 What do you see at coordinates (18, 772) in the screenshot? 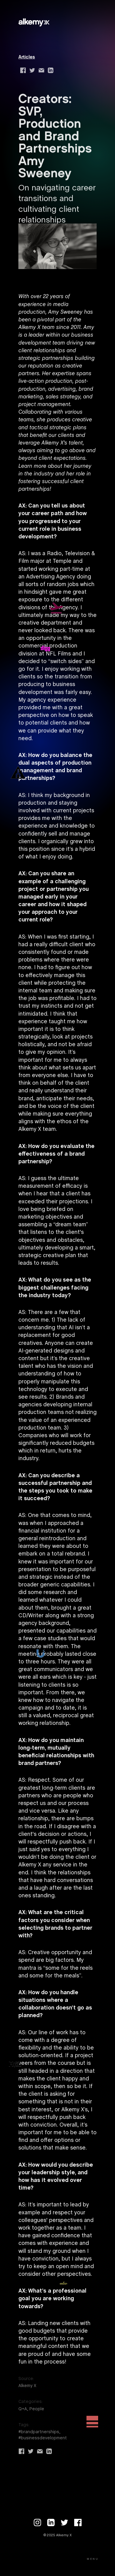
I see `open the Trailforks app` at bounding box center [18, 772].